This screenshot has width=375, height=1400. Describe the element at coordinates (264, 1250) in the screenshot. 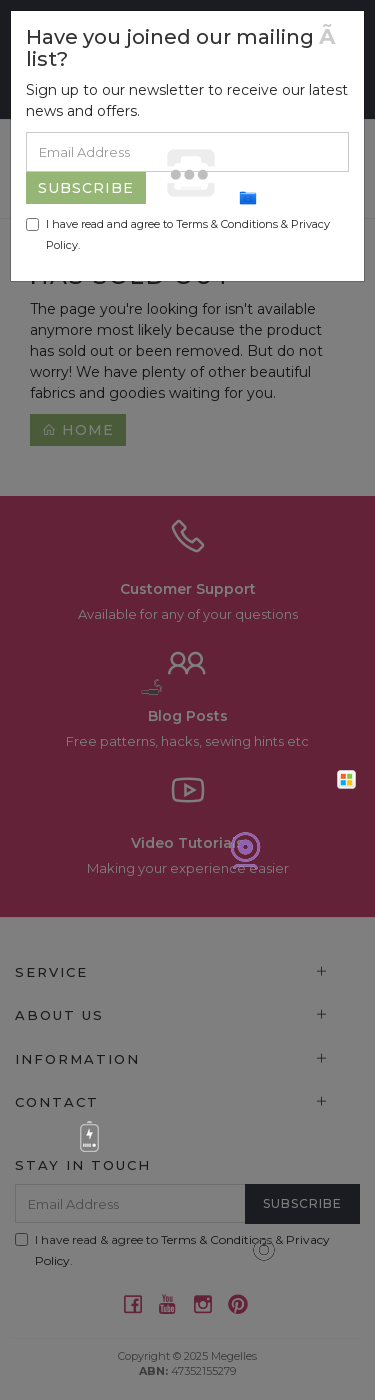

I see `access privacy settings` at that location.